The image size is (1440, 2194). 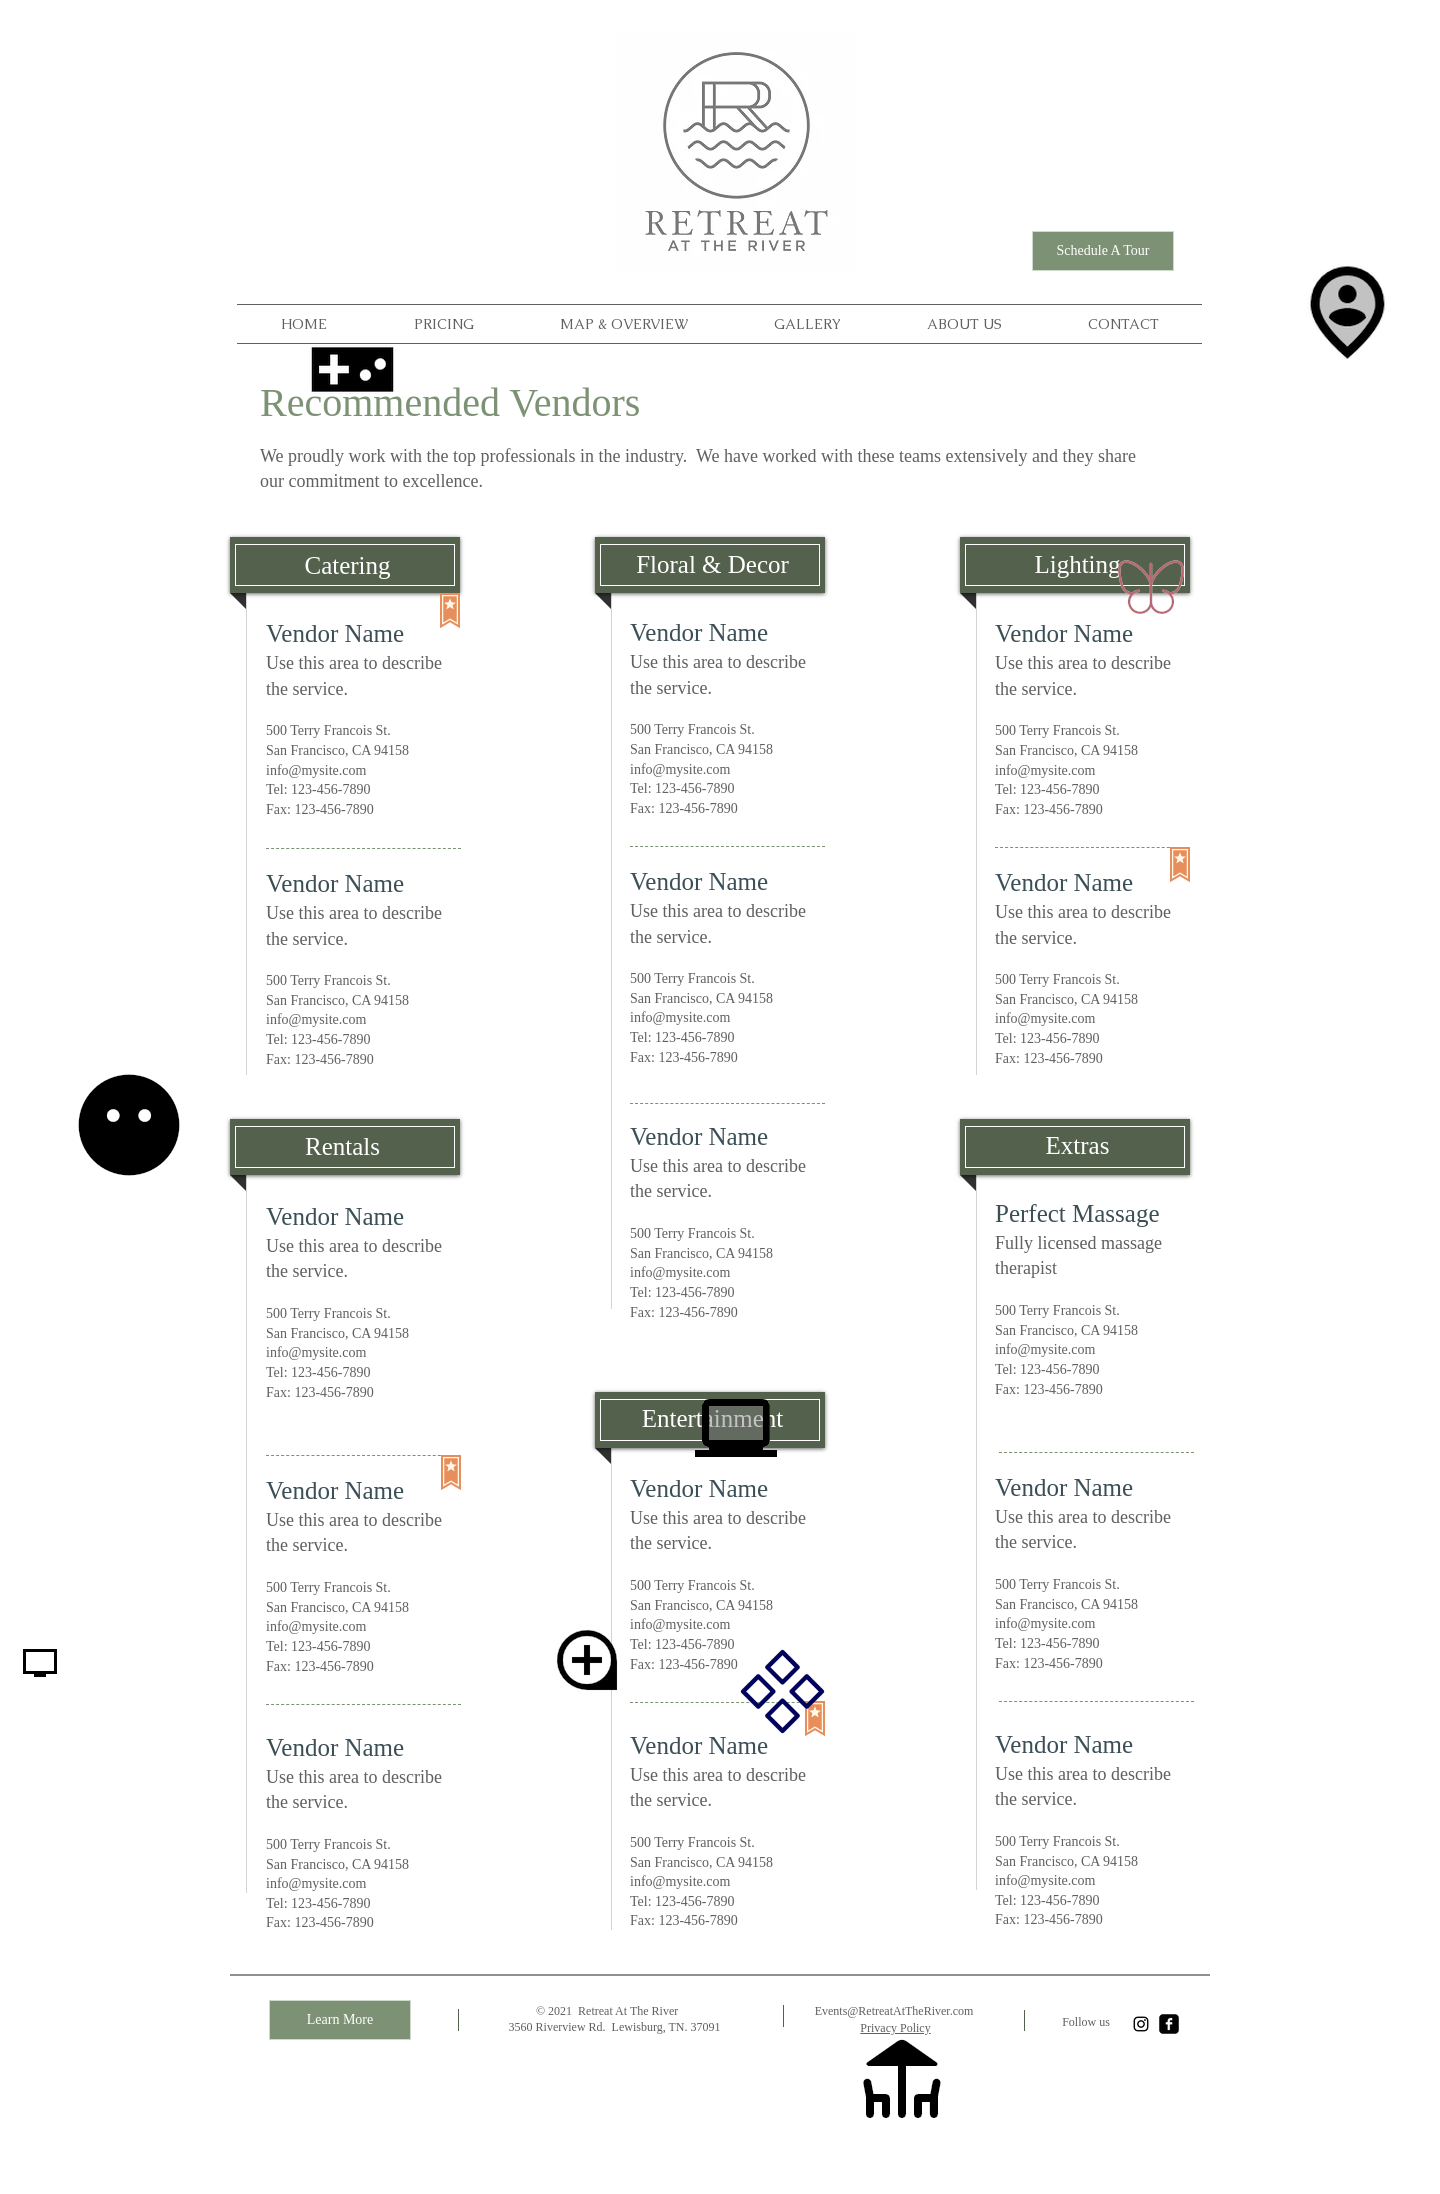 I want to click on access tv or display settings, so click(x=40, y=1663).